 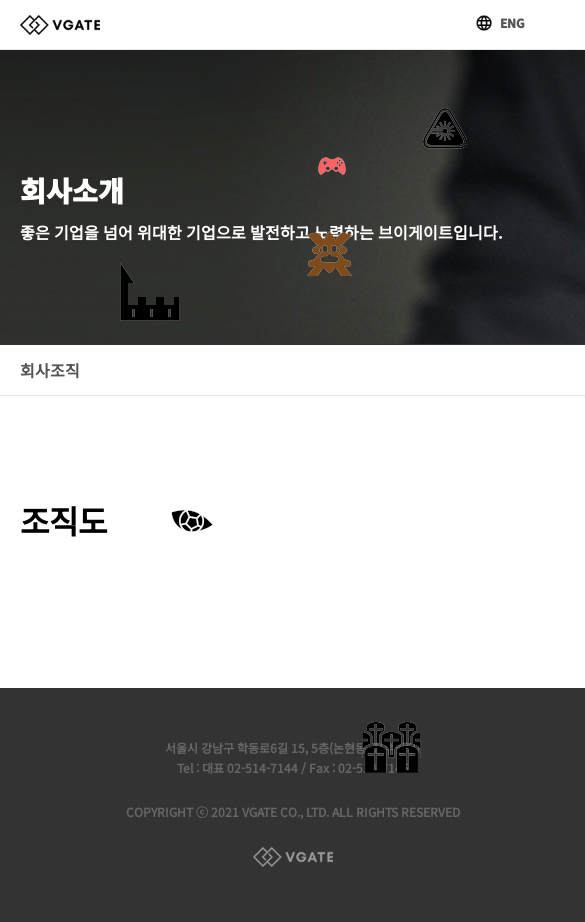 I want to click on decorative tribal or aztec-style game badge, so click(x=329, y=253).